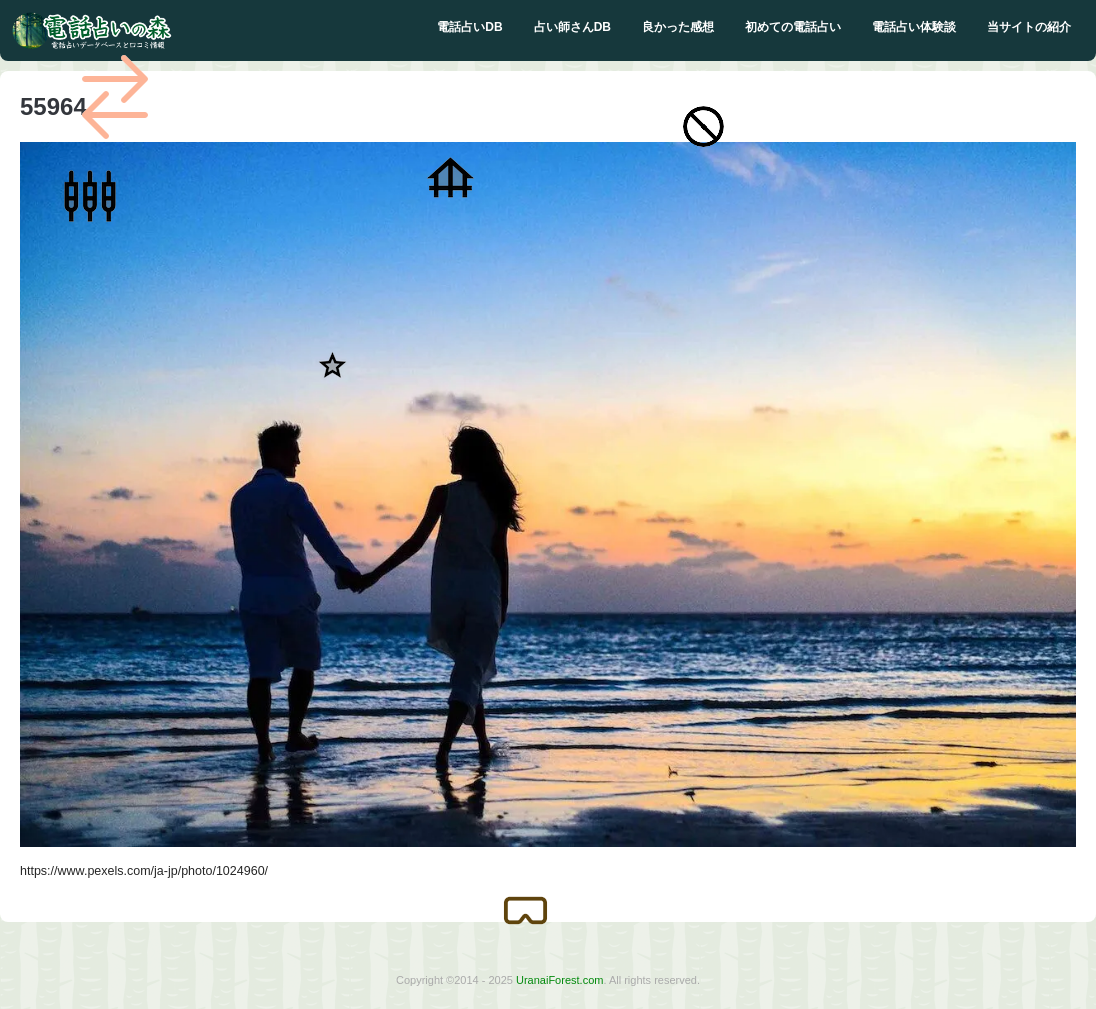 The image size is (1096, 1009). What do you see at coordinates (703, 126) in the screenshot?
I see `enable do not disturb mode` at bounding box center [703, 126].